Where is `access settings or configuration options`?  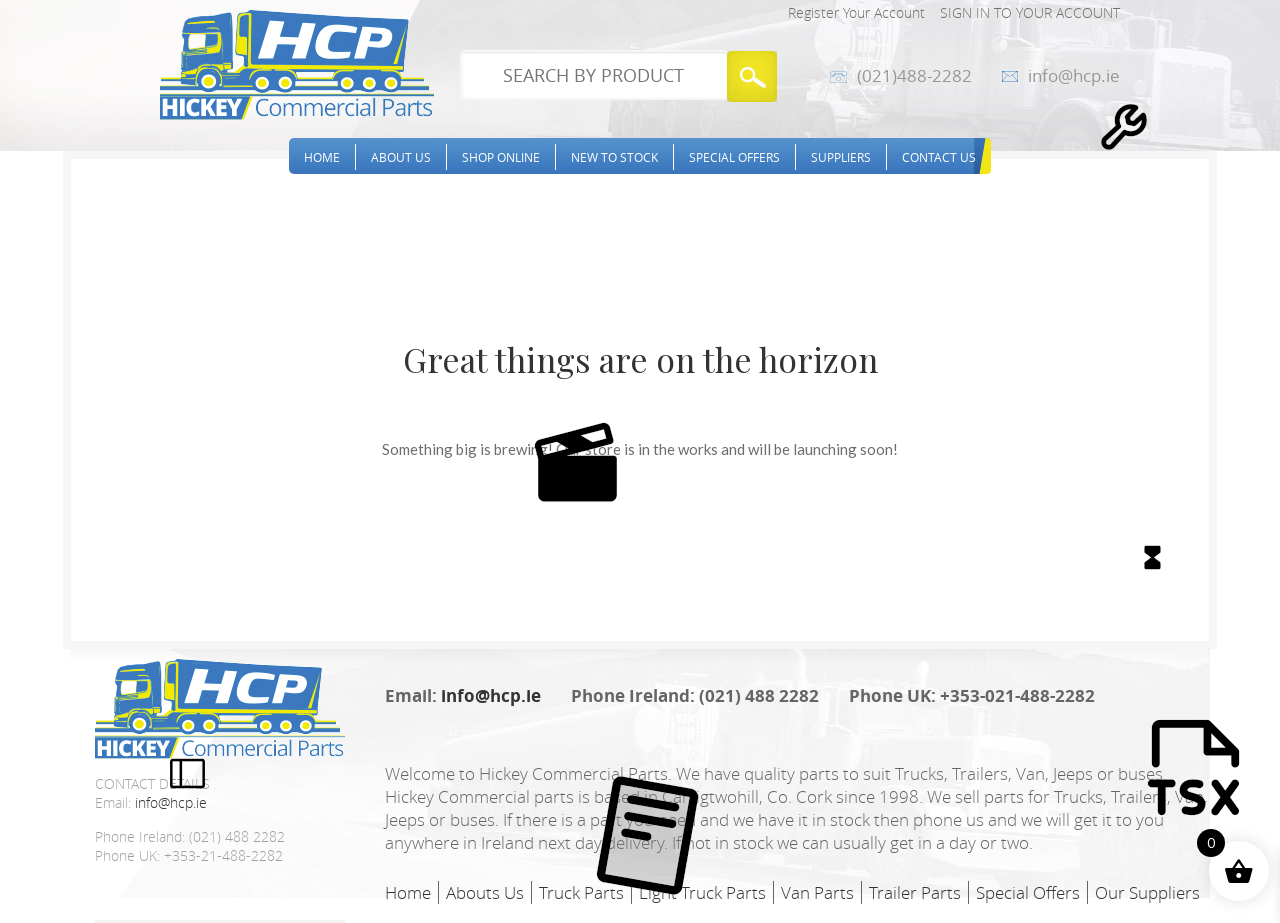 access settings or configuration options is located at coordinates (1124, 127).